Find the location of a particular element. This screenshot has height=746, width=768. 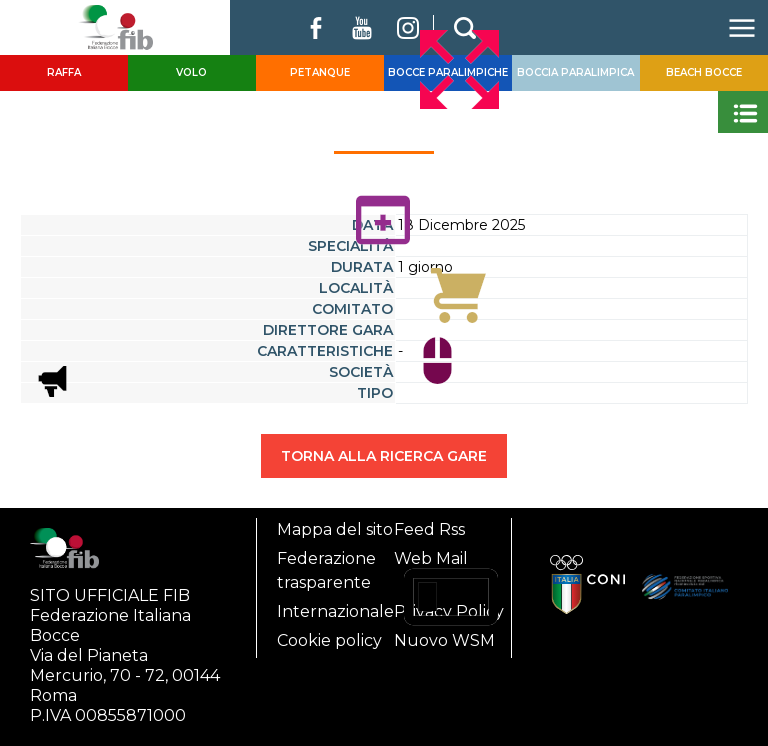

indicates mouse input is available or required is located at coordinates (437, 360).